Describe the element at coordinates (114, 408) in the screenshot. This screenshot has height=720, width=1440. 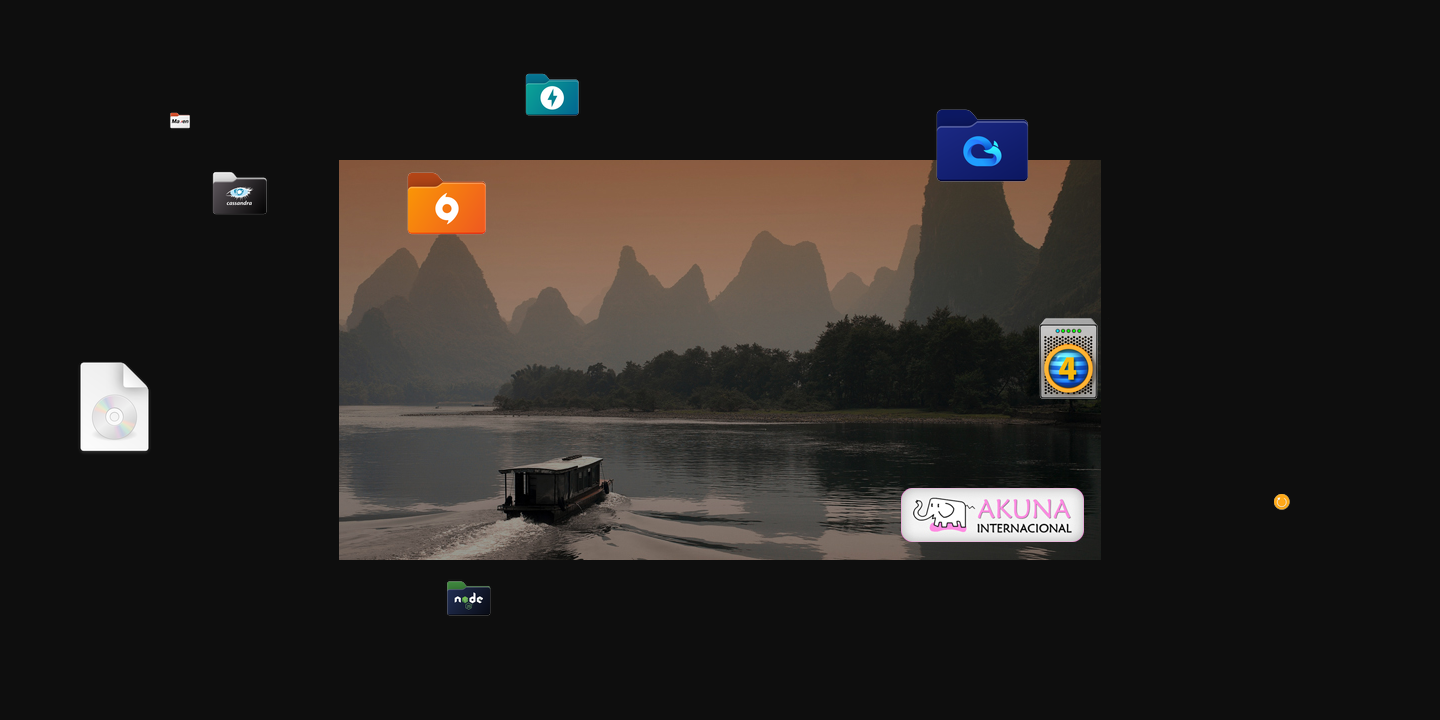
I see `an ISO disc image file` at that location.